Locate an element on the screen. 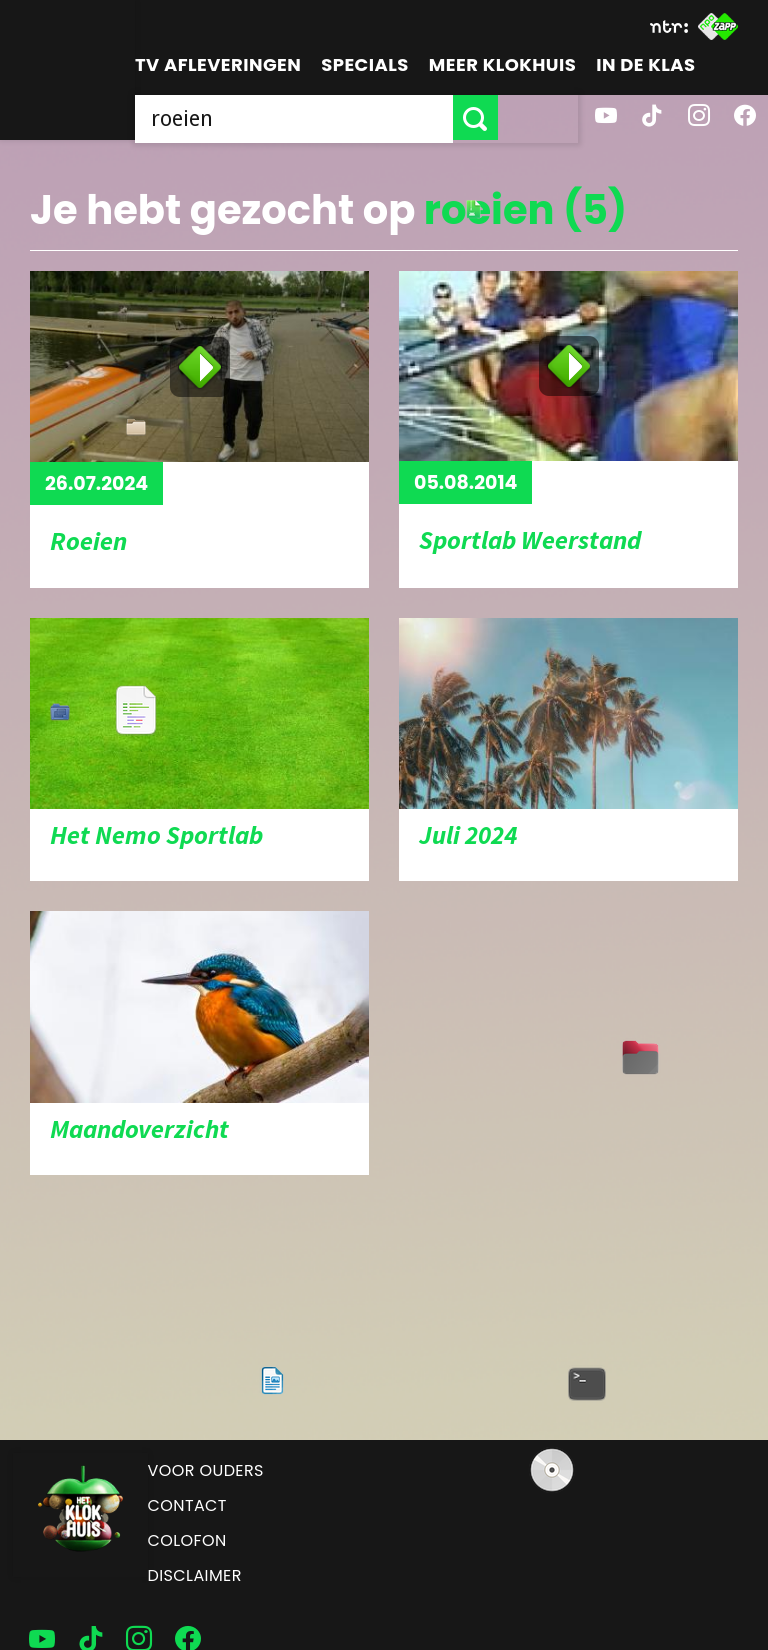  open folder to view files is located at coordinates (136, 428).